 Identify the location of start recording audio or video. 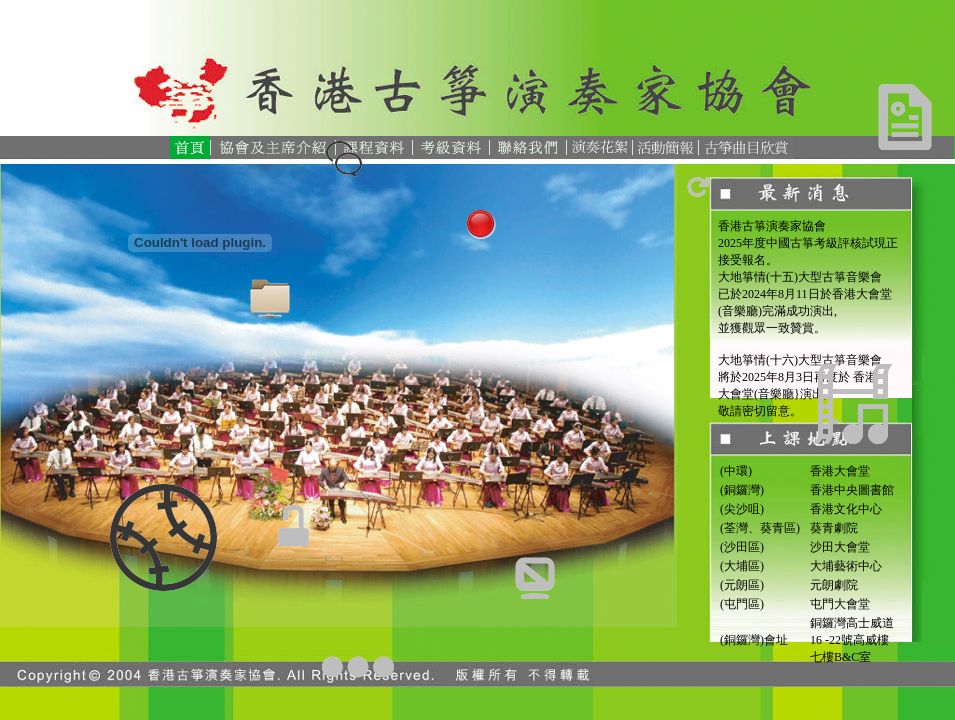
(480, 223).